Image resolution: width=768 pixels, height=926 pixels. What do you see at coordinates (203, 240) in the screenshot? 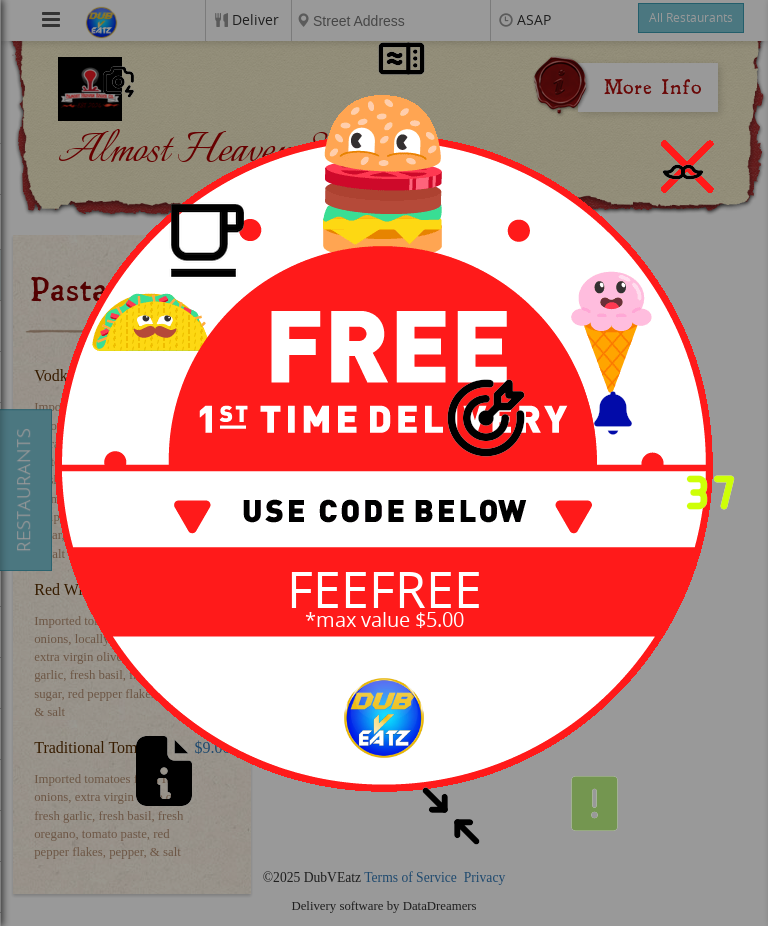
I see `access café or coffee shop locations` at bounding box center [203, 240].